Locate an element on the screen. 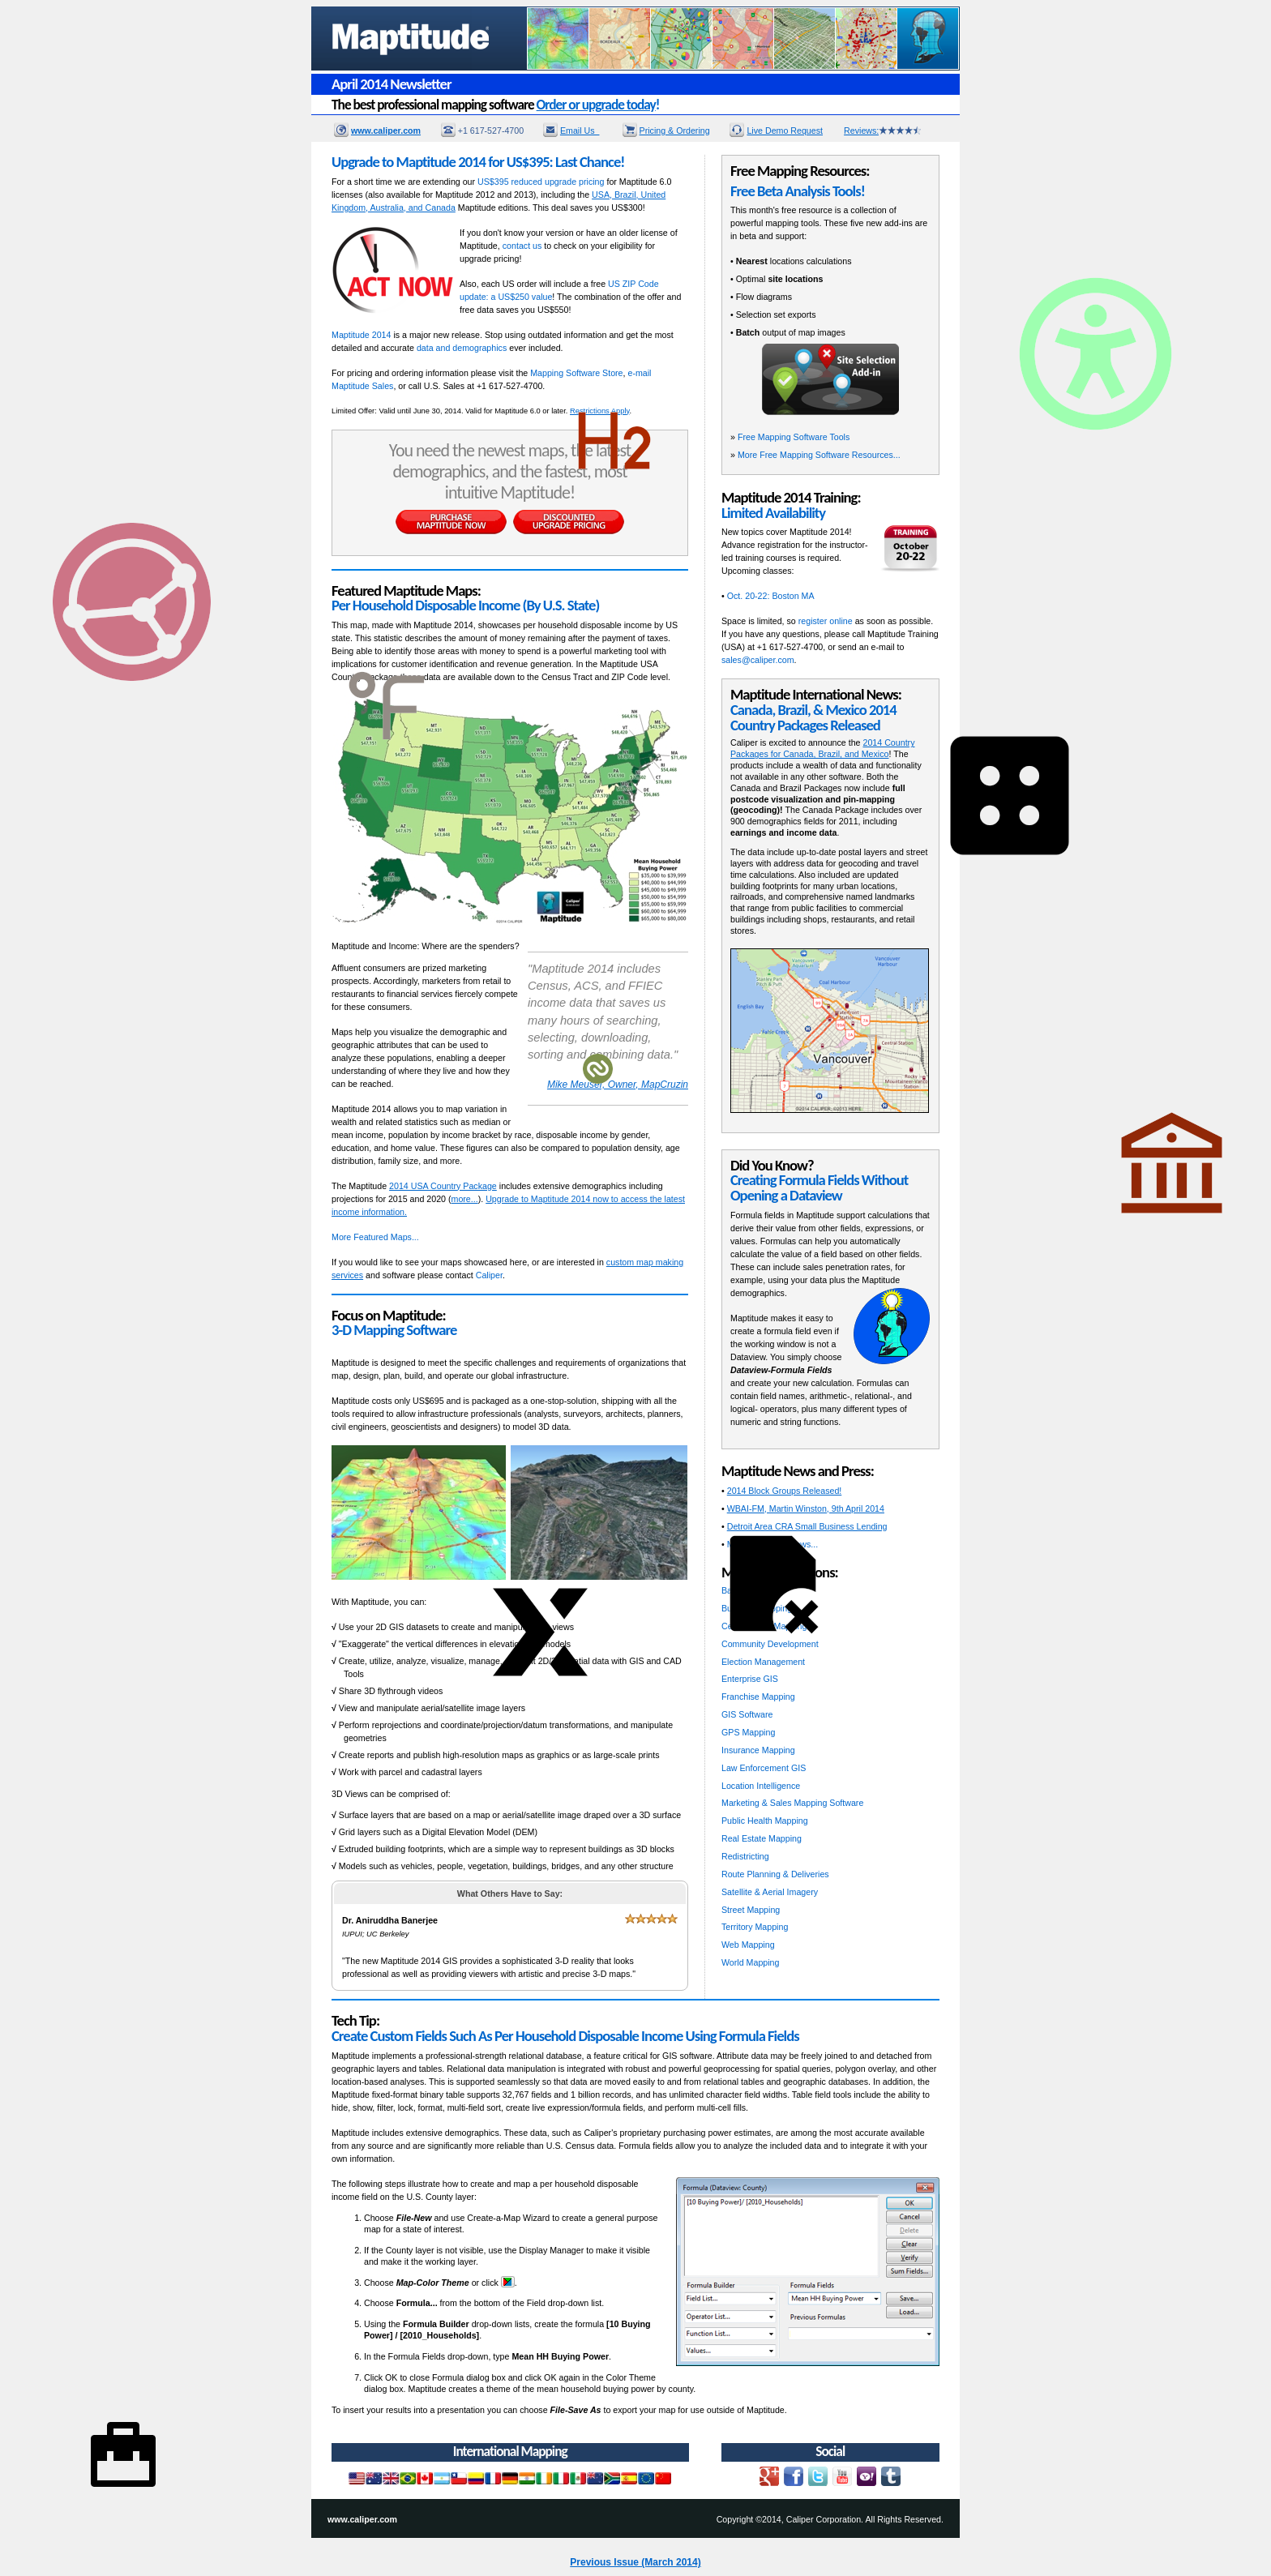  open authy authenticator app is located at coordinates (597, 1068).